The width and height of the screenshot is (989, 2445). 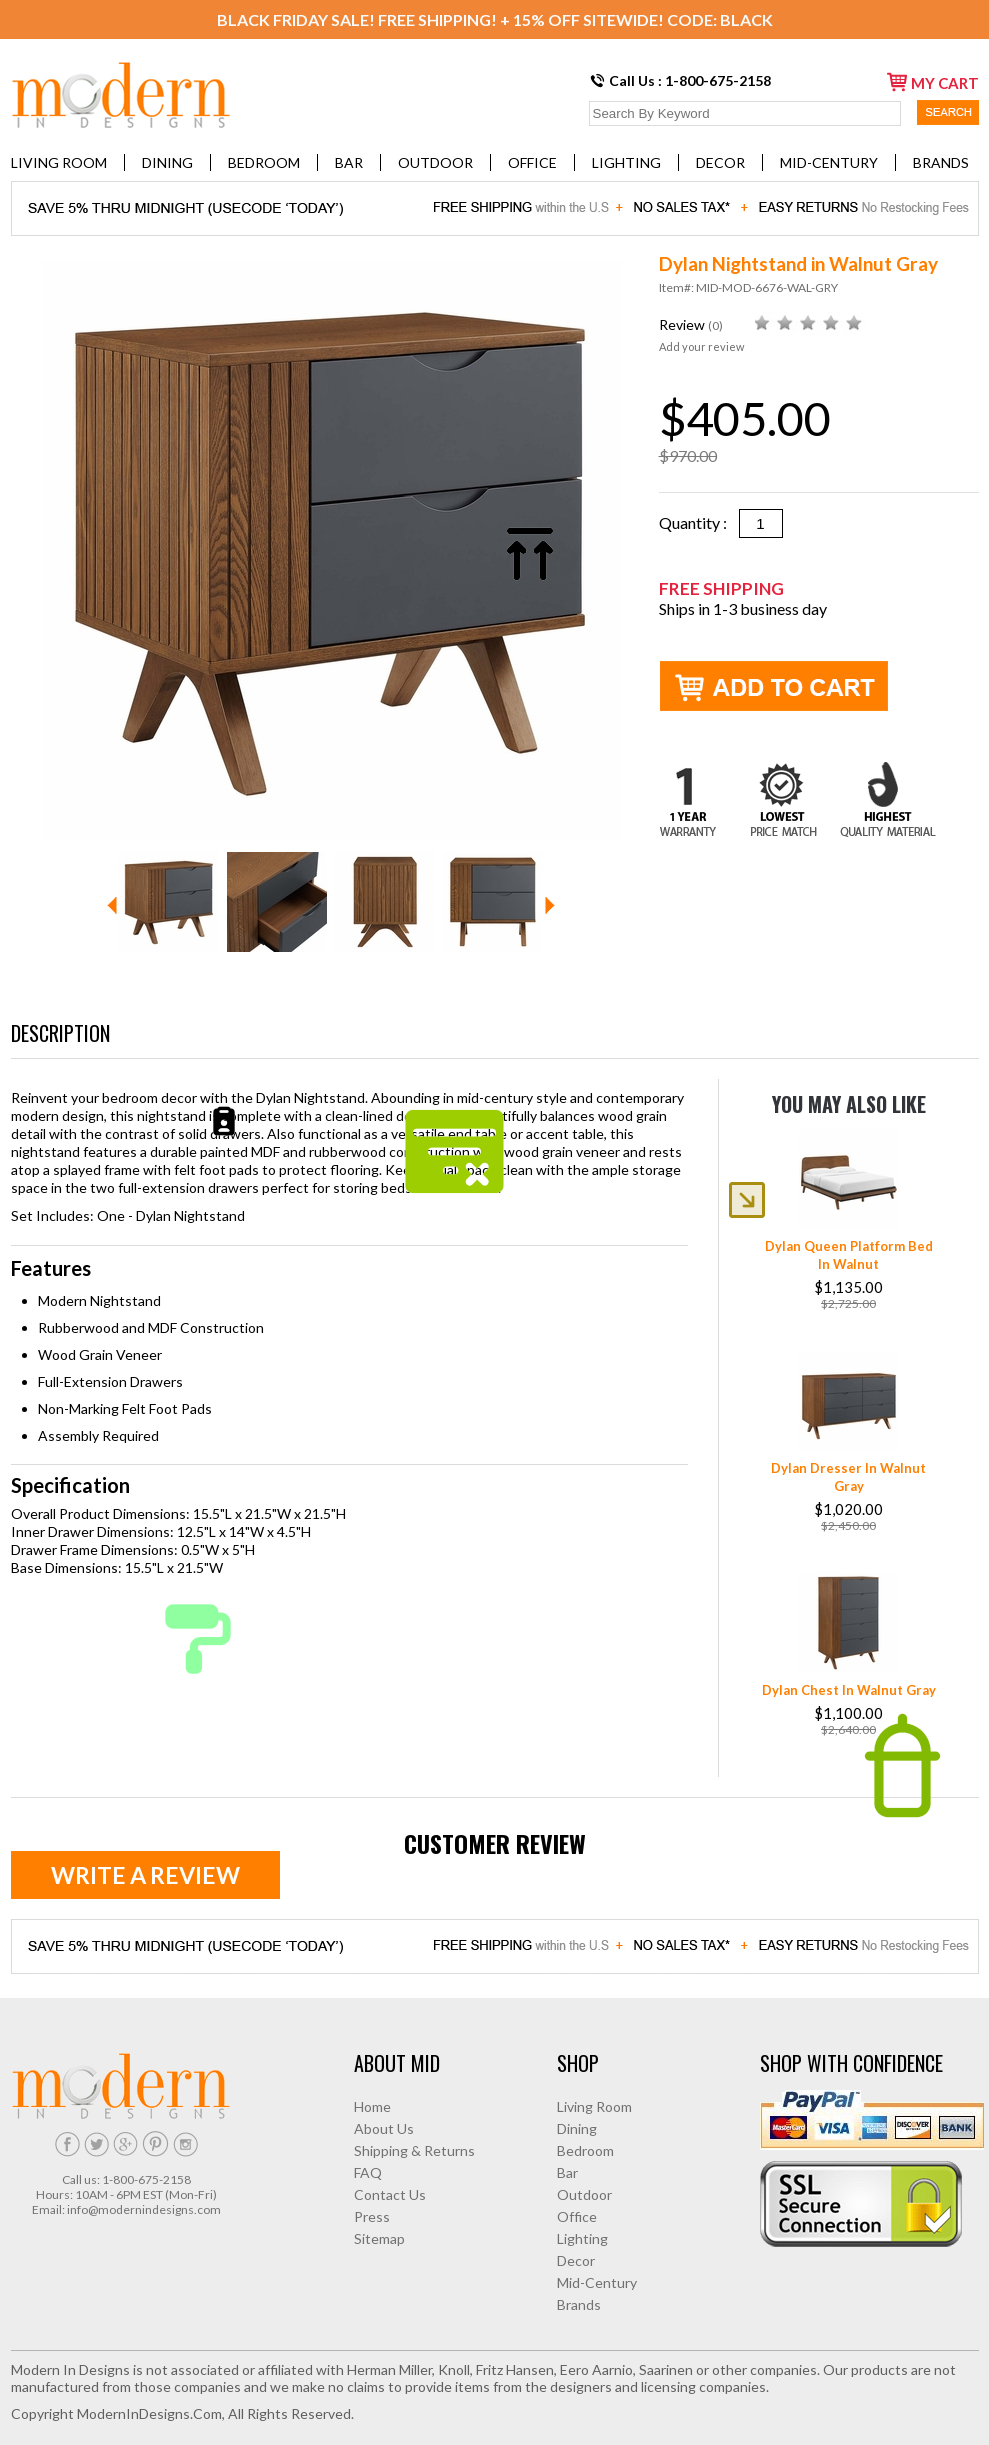 What do you see at coordinates (224, 1121) in the screenshot?
I see `view user profile or personnel record` at bounding box center [224, 1121].